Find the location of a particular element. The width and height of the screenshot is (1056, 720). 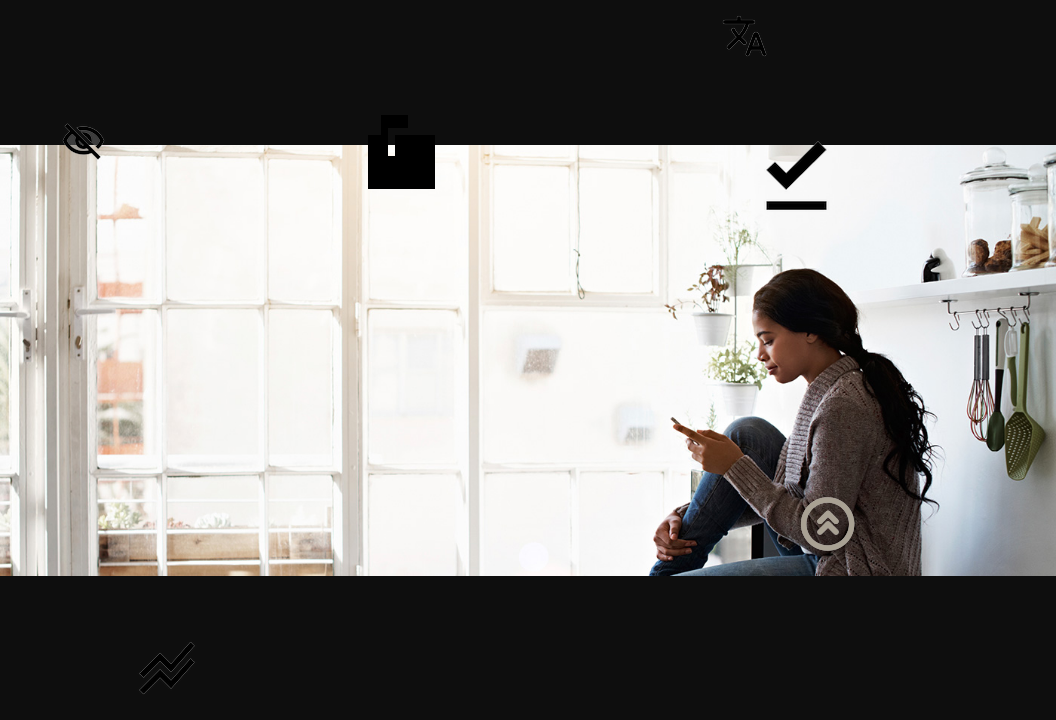

hide password or sensitive content is located at coordinates (83, 141).